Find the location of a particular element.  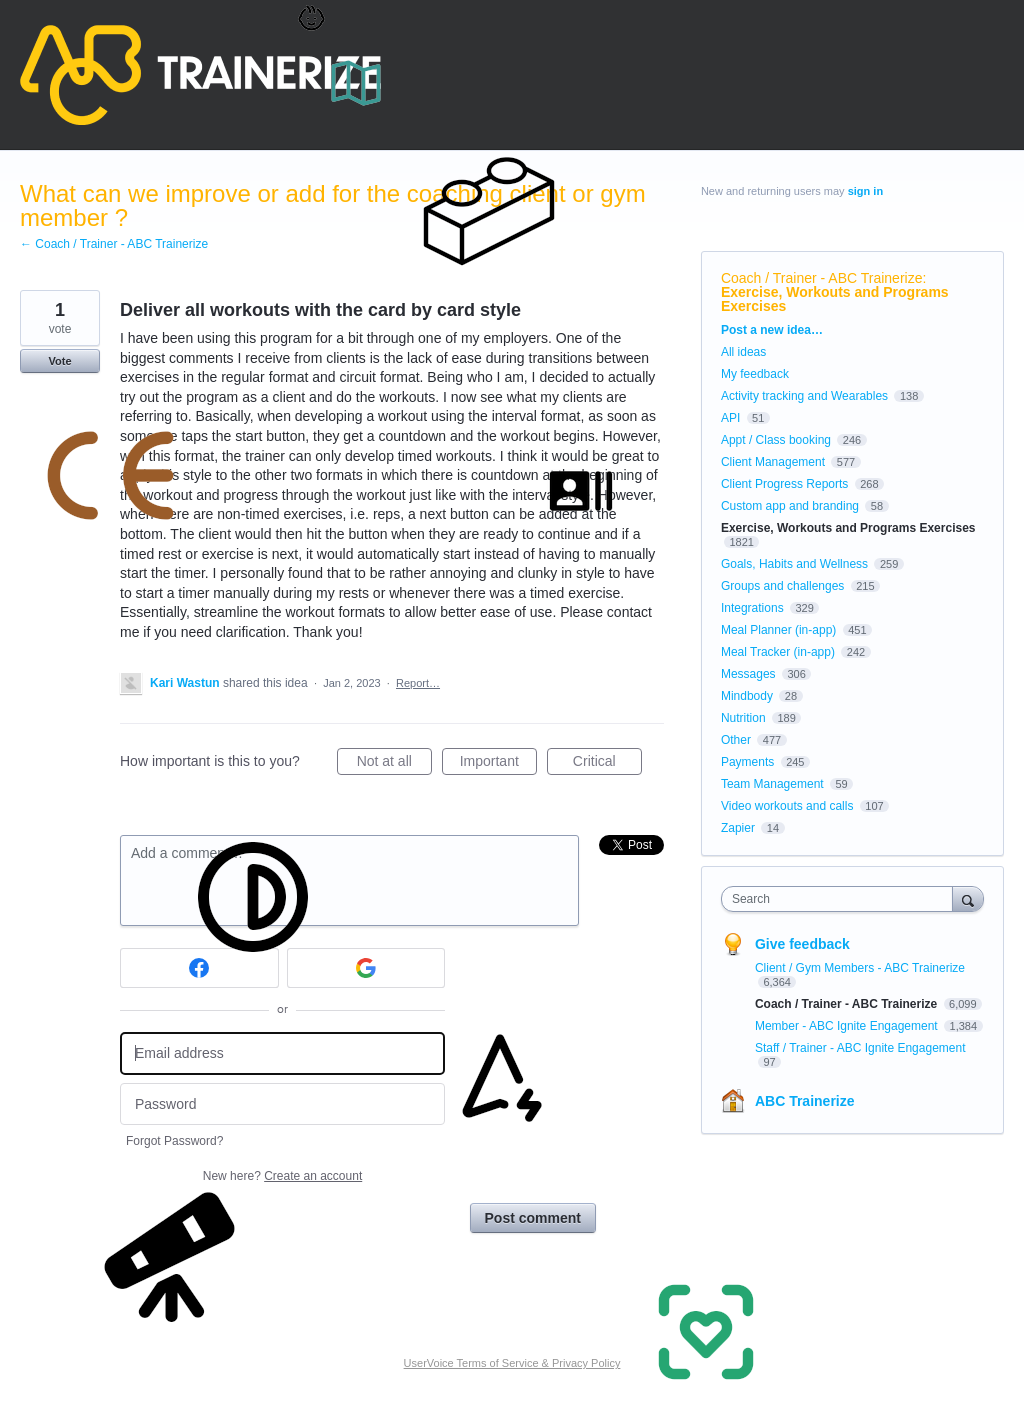

indicates CE marking / European conformity certification is located at coordinates (110, 475).